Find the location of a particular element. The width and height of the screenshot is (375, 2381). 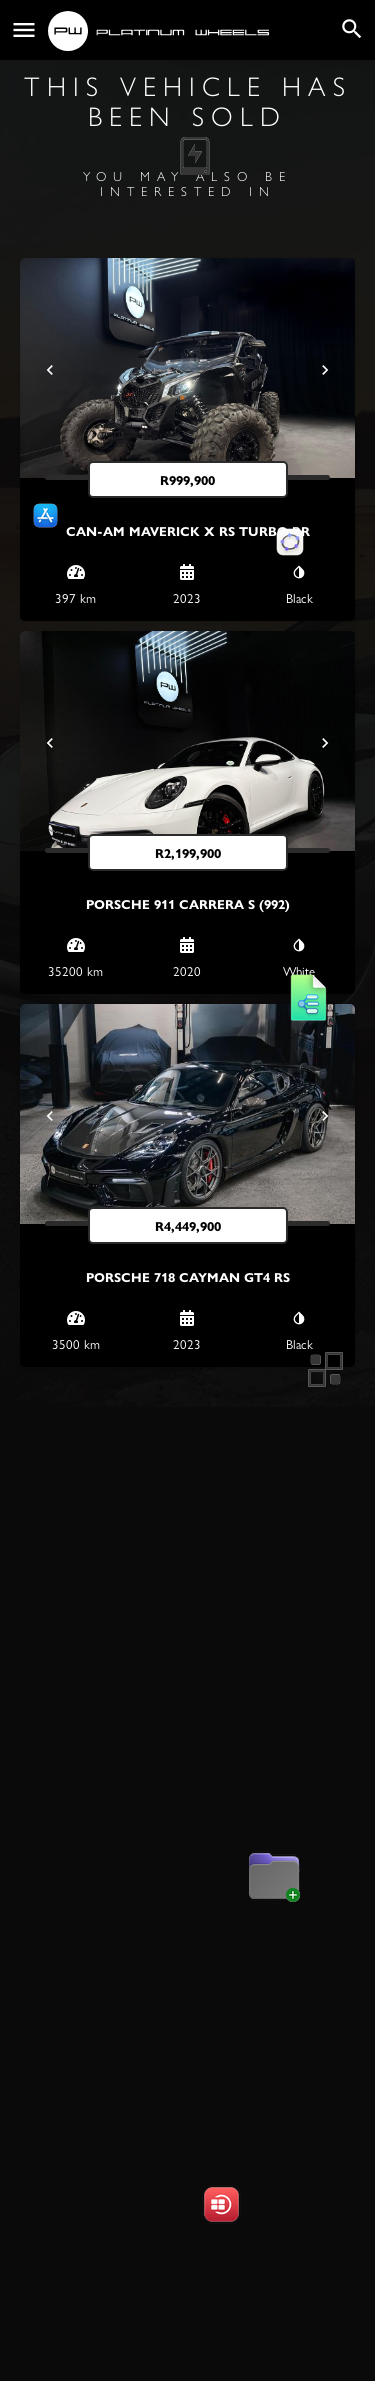

create a new folder is located at coordinates (274, 1876).